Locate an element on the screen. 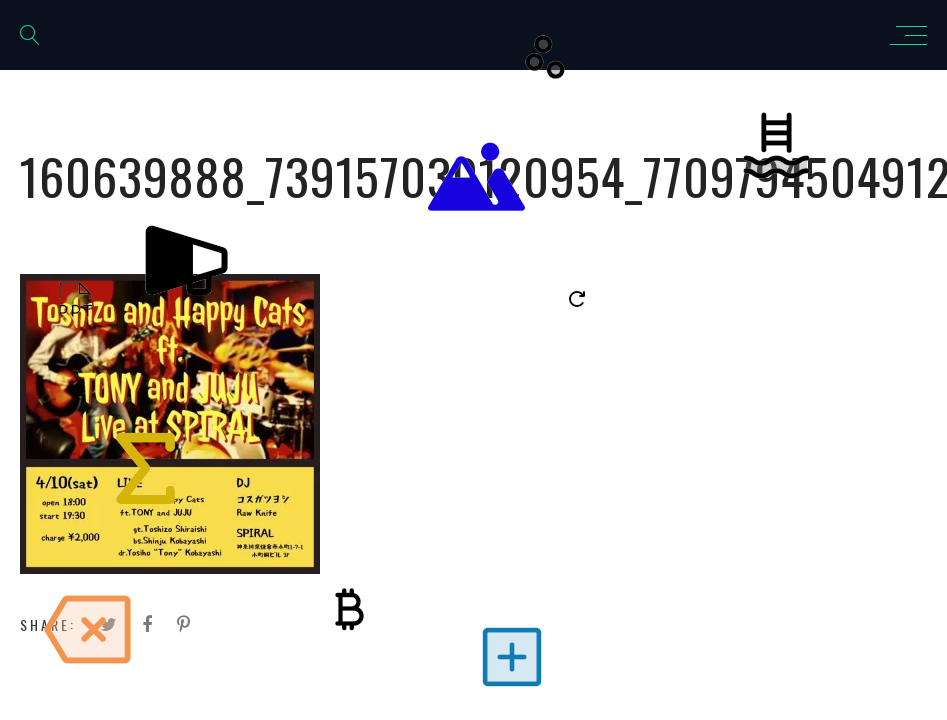  view bitcoin balance or wallet is located at coordinates (348, 610).